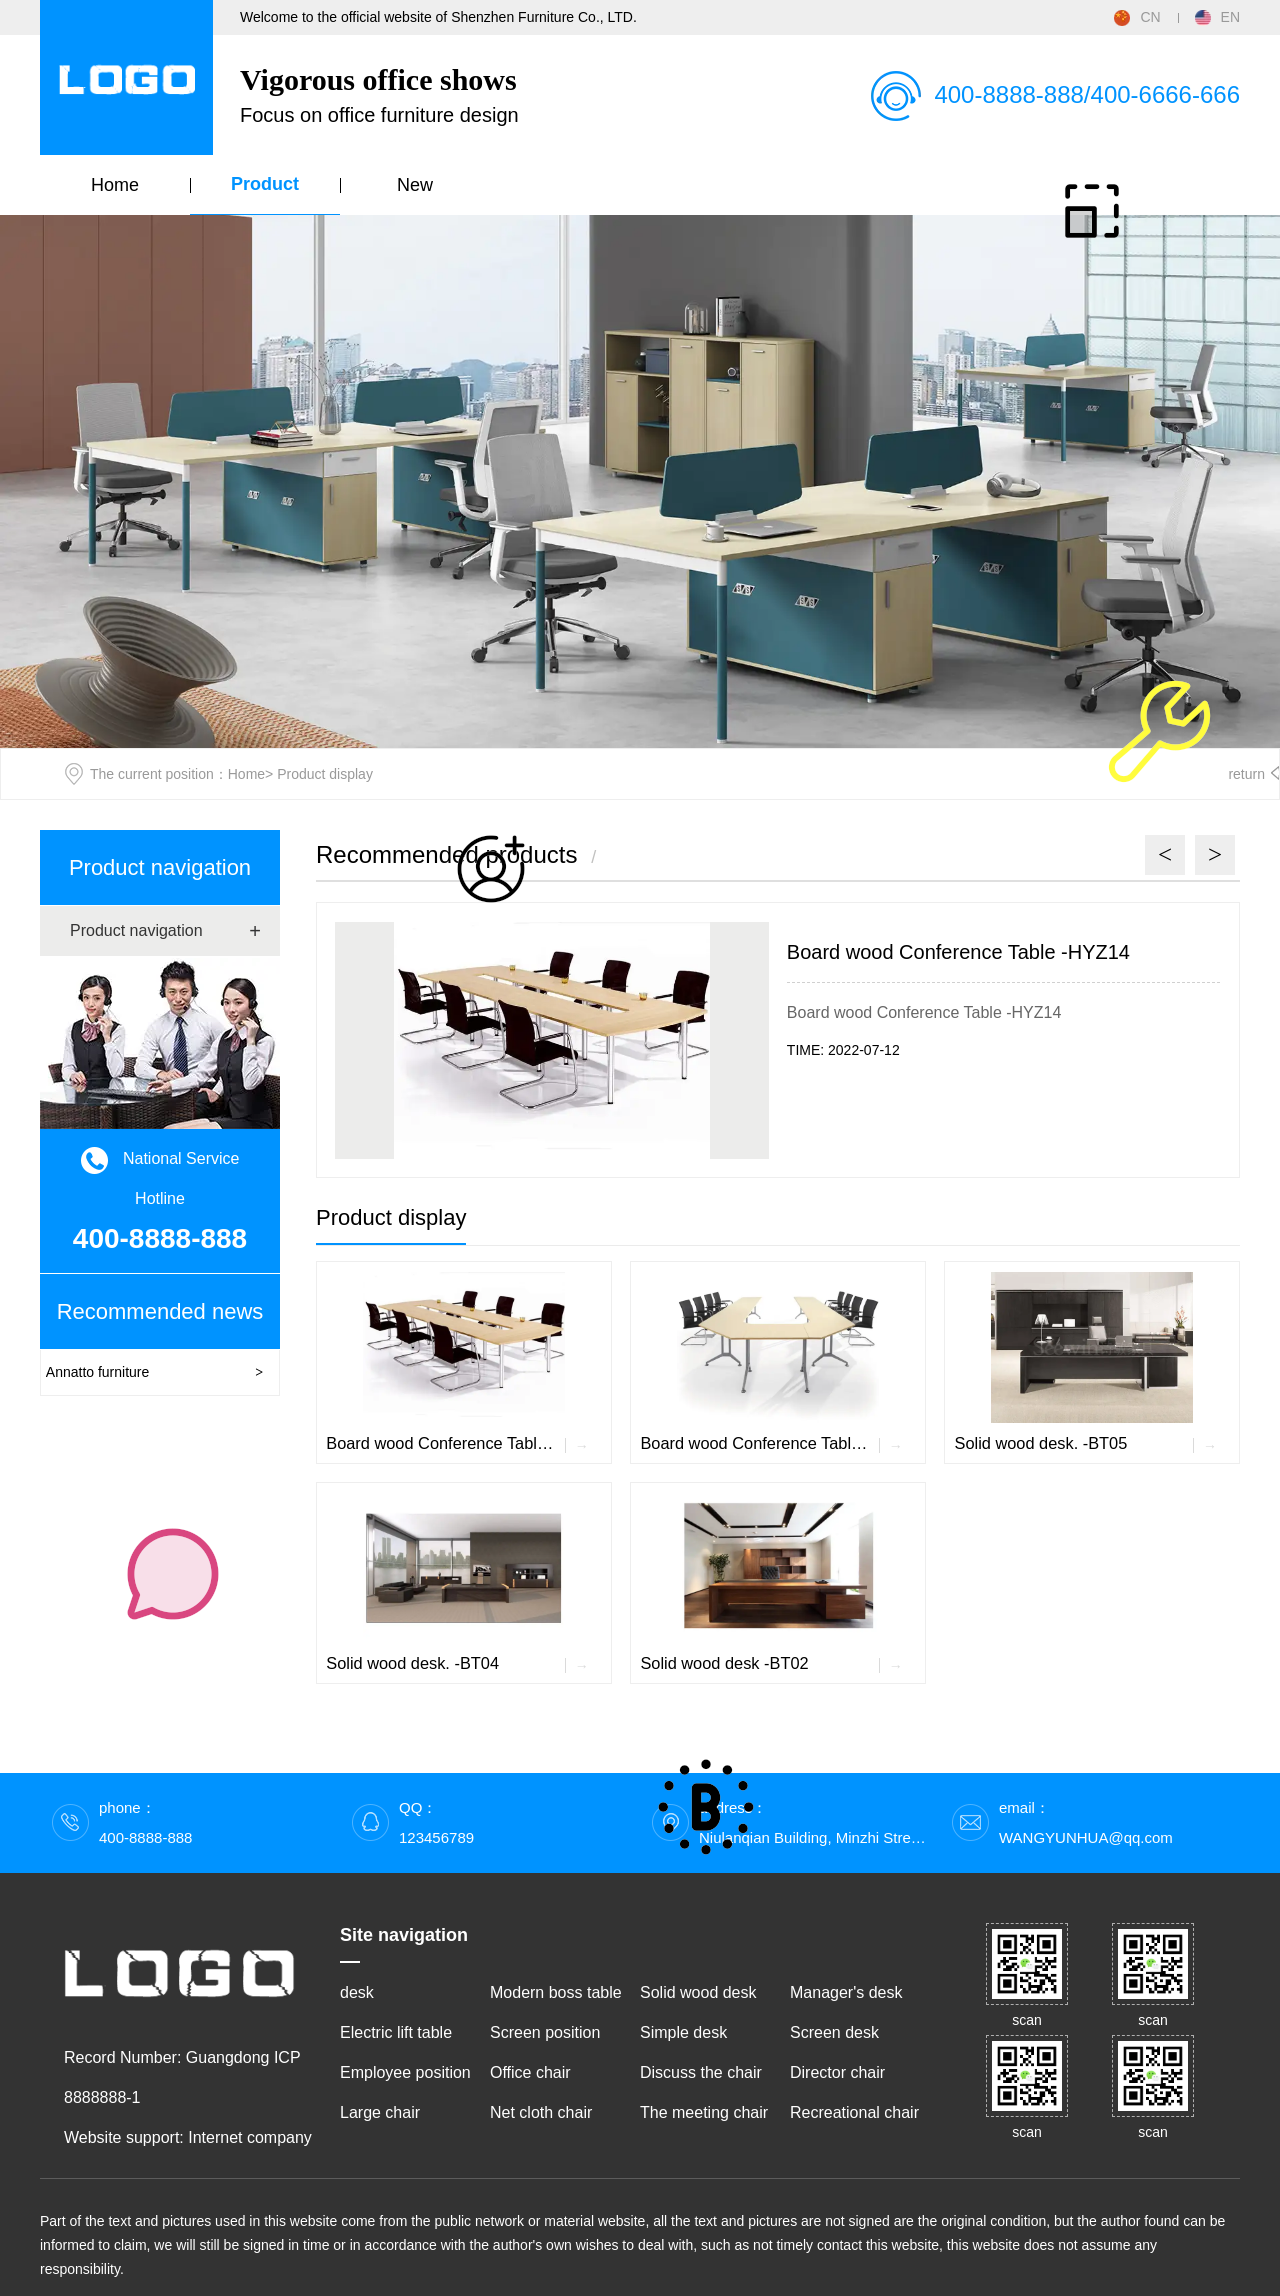 The height and width of the screenshot is (2296, 1280). I want to click on access settings or preferences, so click(1159, 731).